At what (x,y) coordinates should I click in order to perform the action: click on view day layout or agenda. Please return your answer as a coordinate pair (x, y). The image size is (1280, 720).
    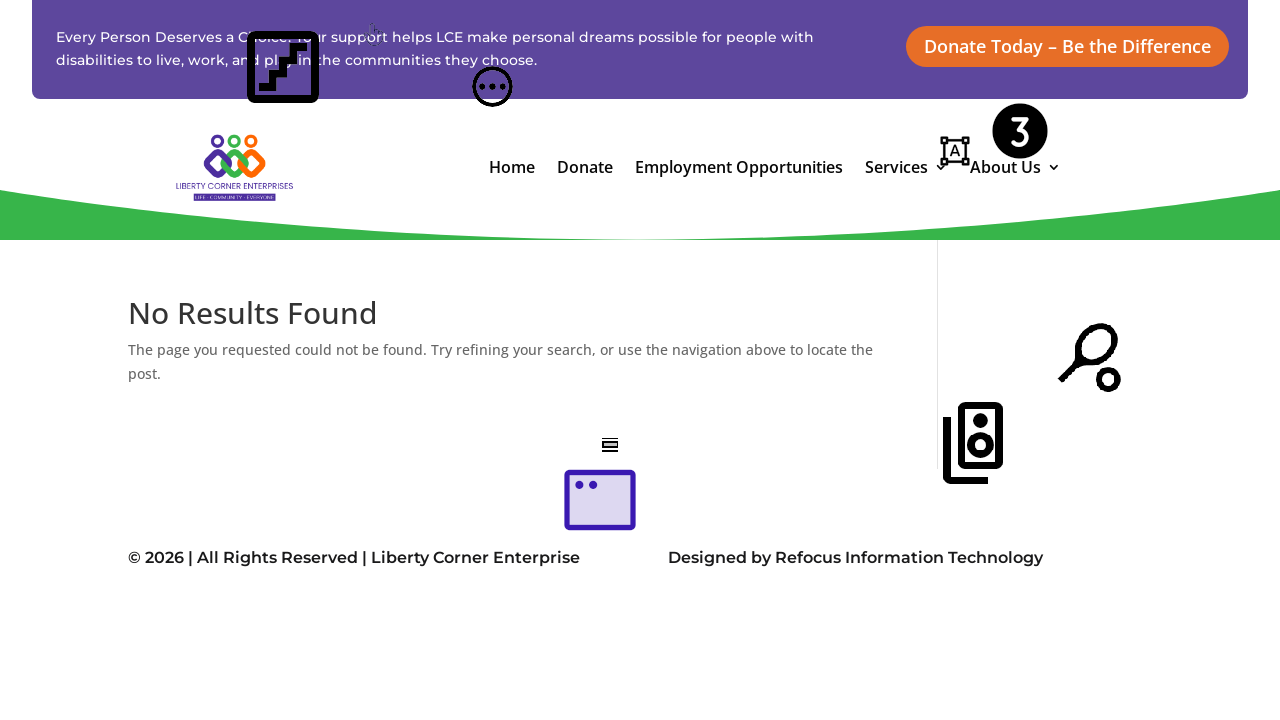
    Looking at the image, I should click on (610, 444).